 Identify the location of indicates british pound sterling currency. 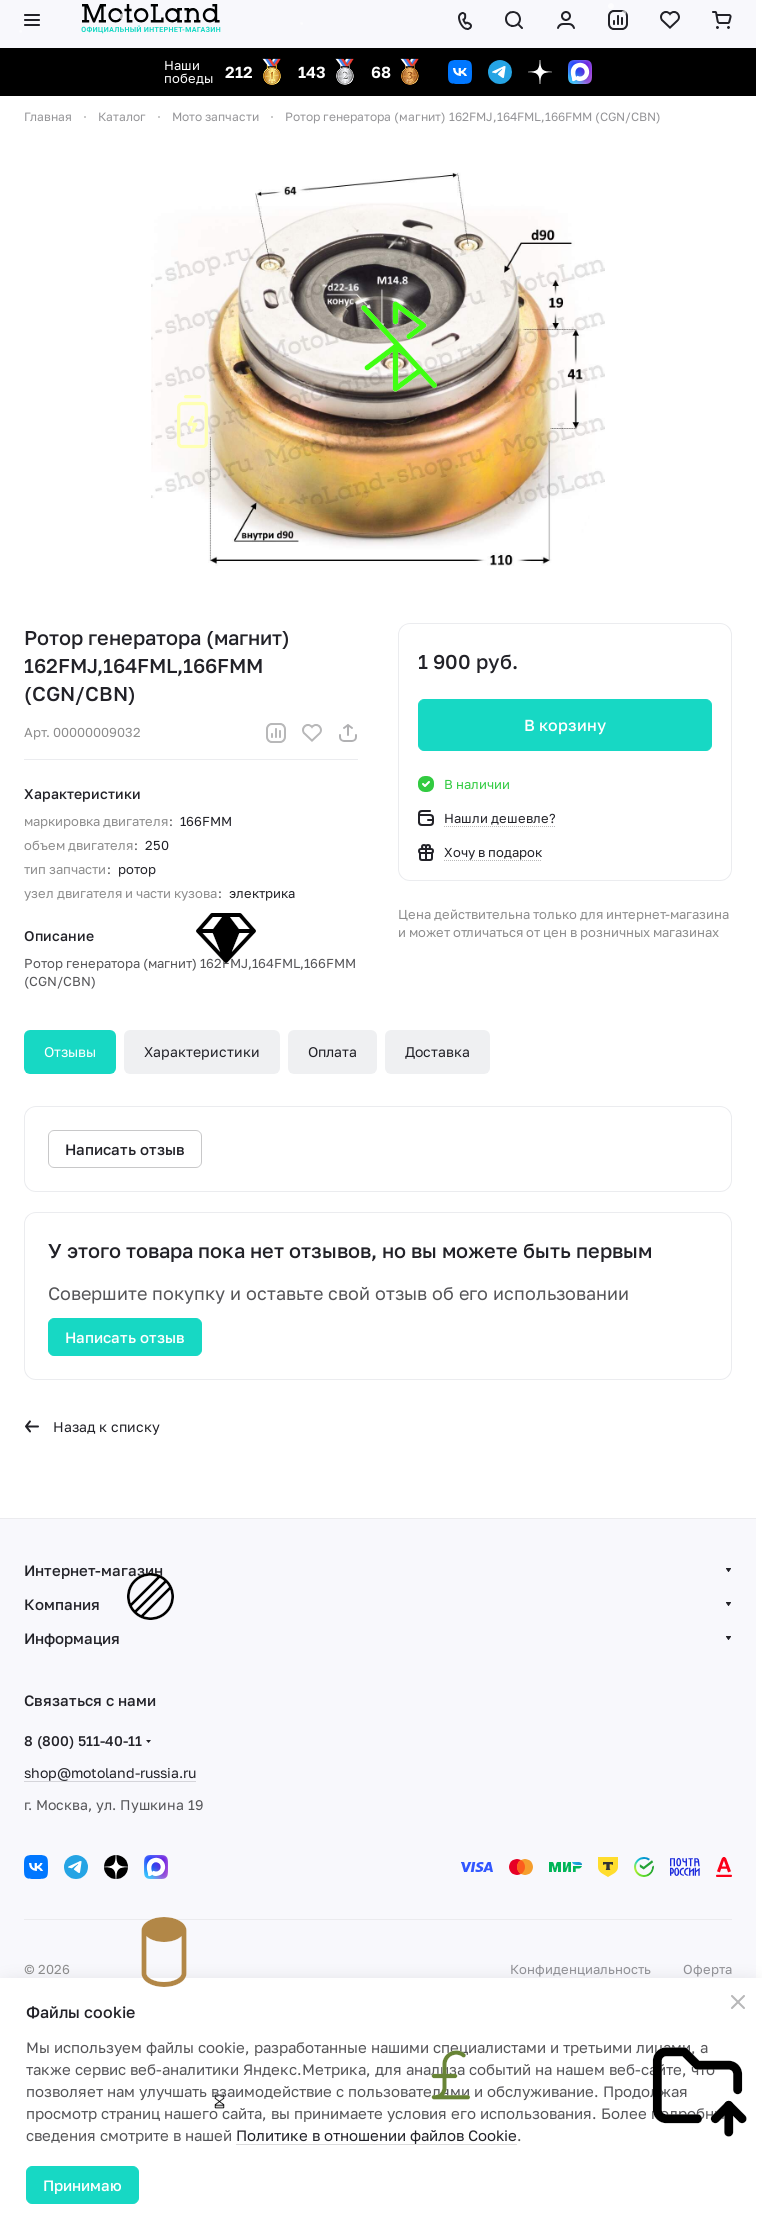
(453, 2076).